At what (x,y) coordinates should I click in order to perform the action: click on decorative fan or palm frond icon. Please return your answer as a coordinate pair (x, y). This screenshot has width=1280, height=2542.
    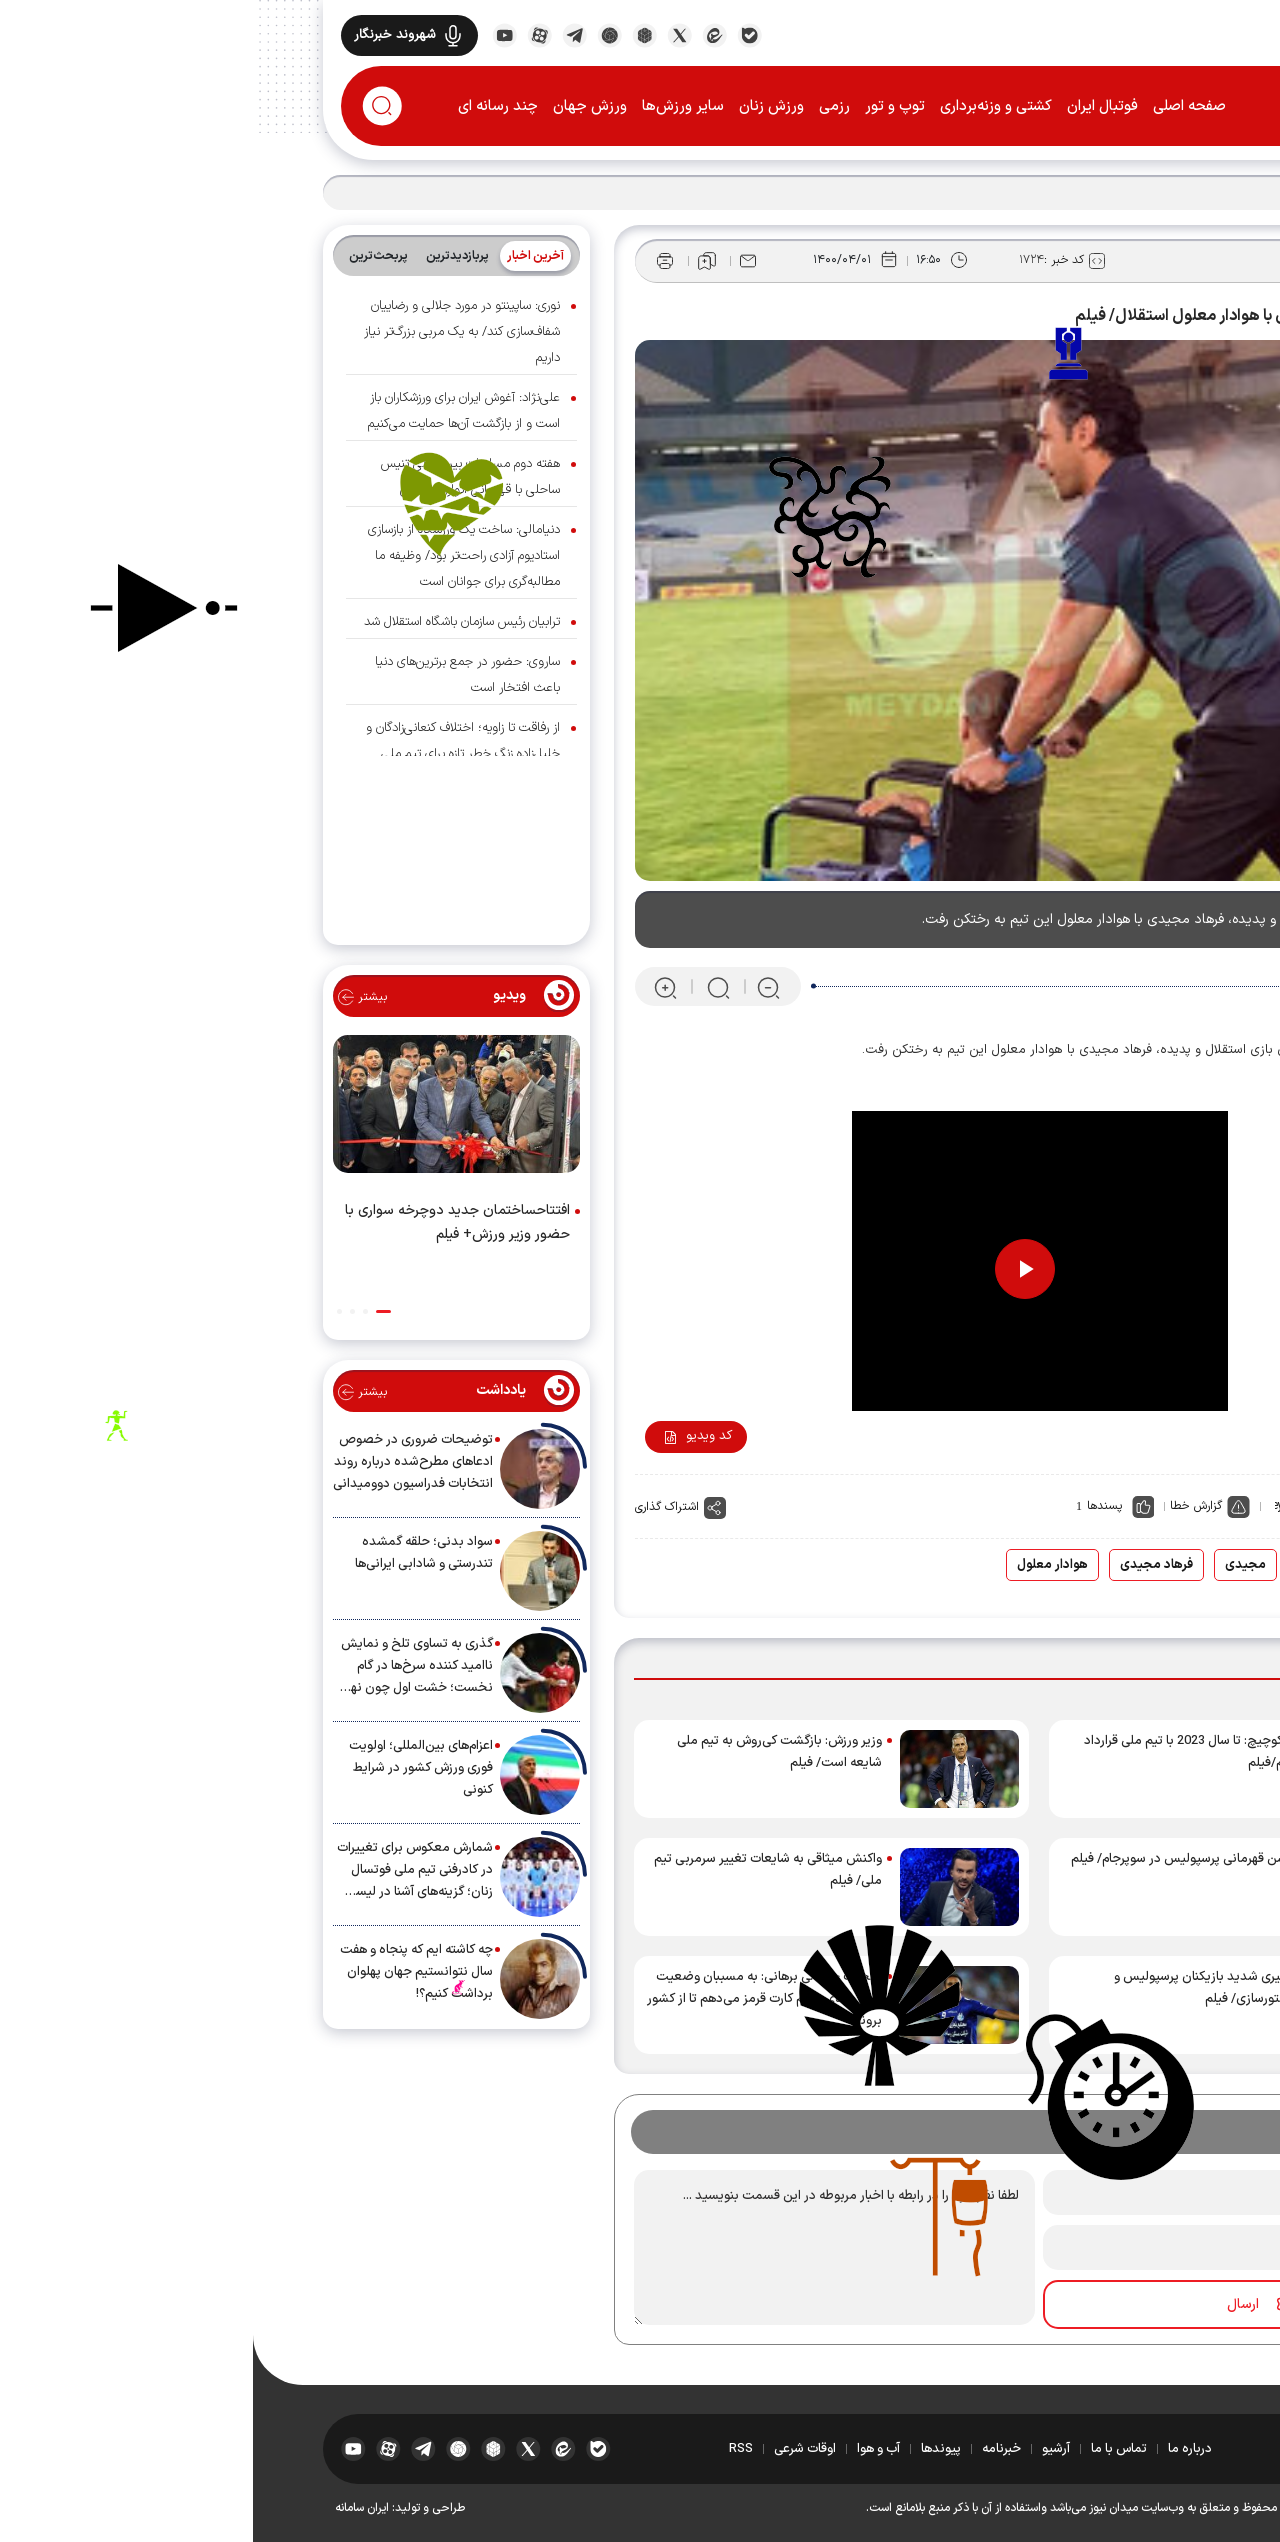
    Looking at the image, I should click on (879, 2005).